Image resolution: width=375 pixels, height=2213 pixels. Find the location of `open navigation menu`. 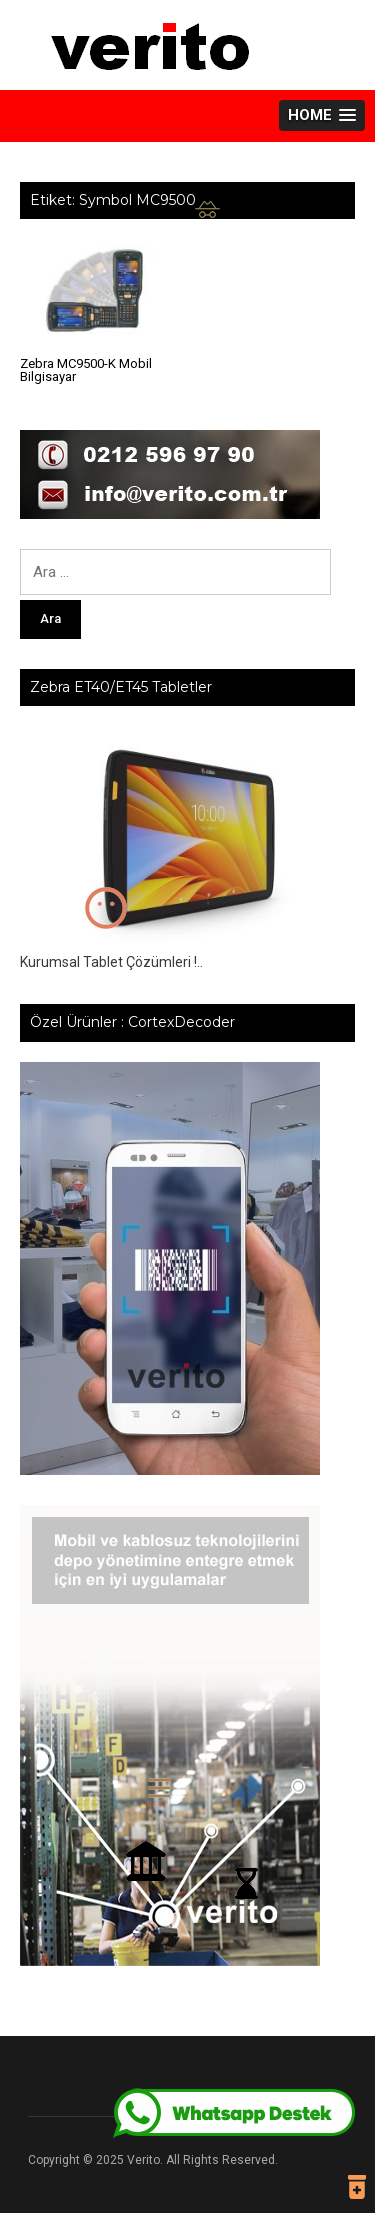

open navigation menu is located at coordinates (159, 1788).